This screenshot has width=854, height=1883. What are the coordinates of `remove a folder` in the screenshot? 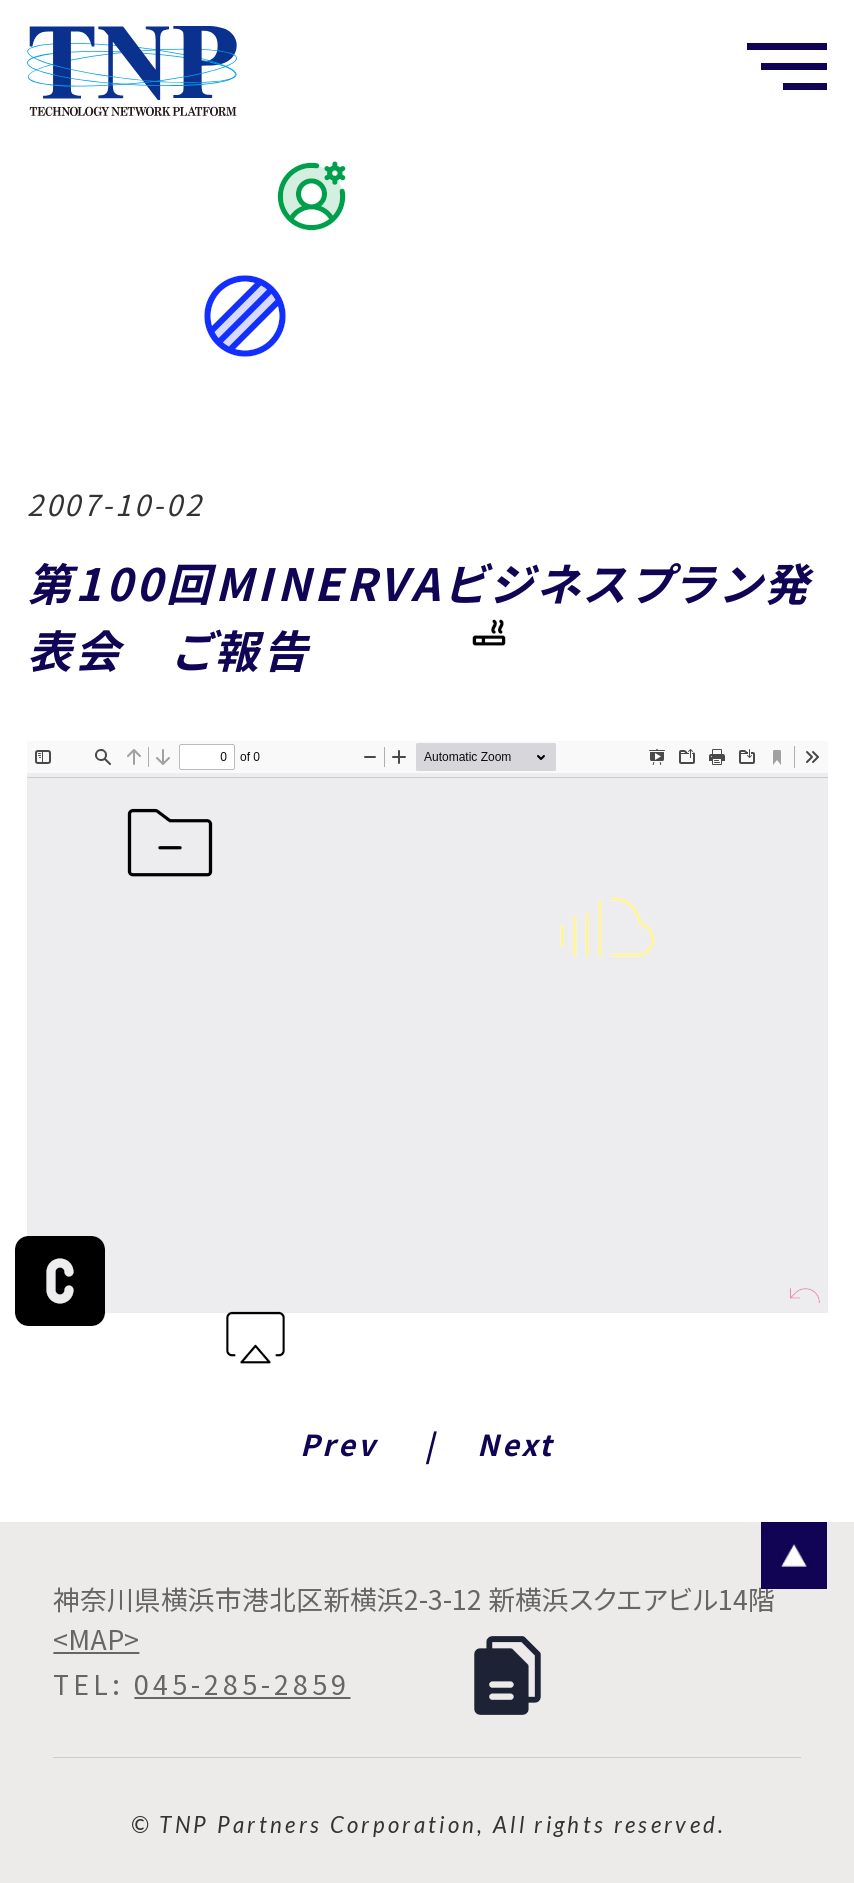 It's located at (170, 841).